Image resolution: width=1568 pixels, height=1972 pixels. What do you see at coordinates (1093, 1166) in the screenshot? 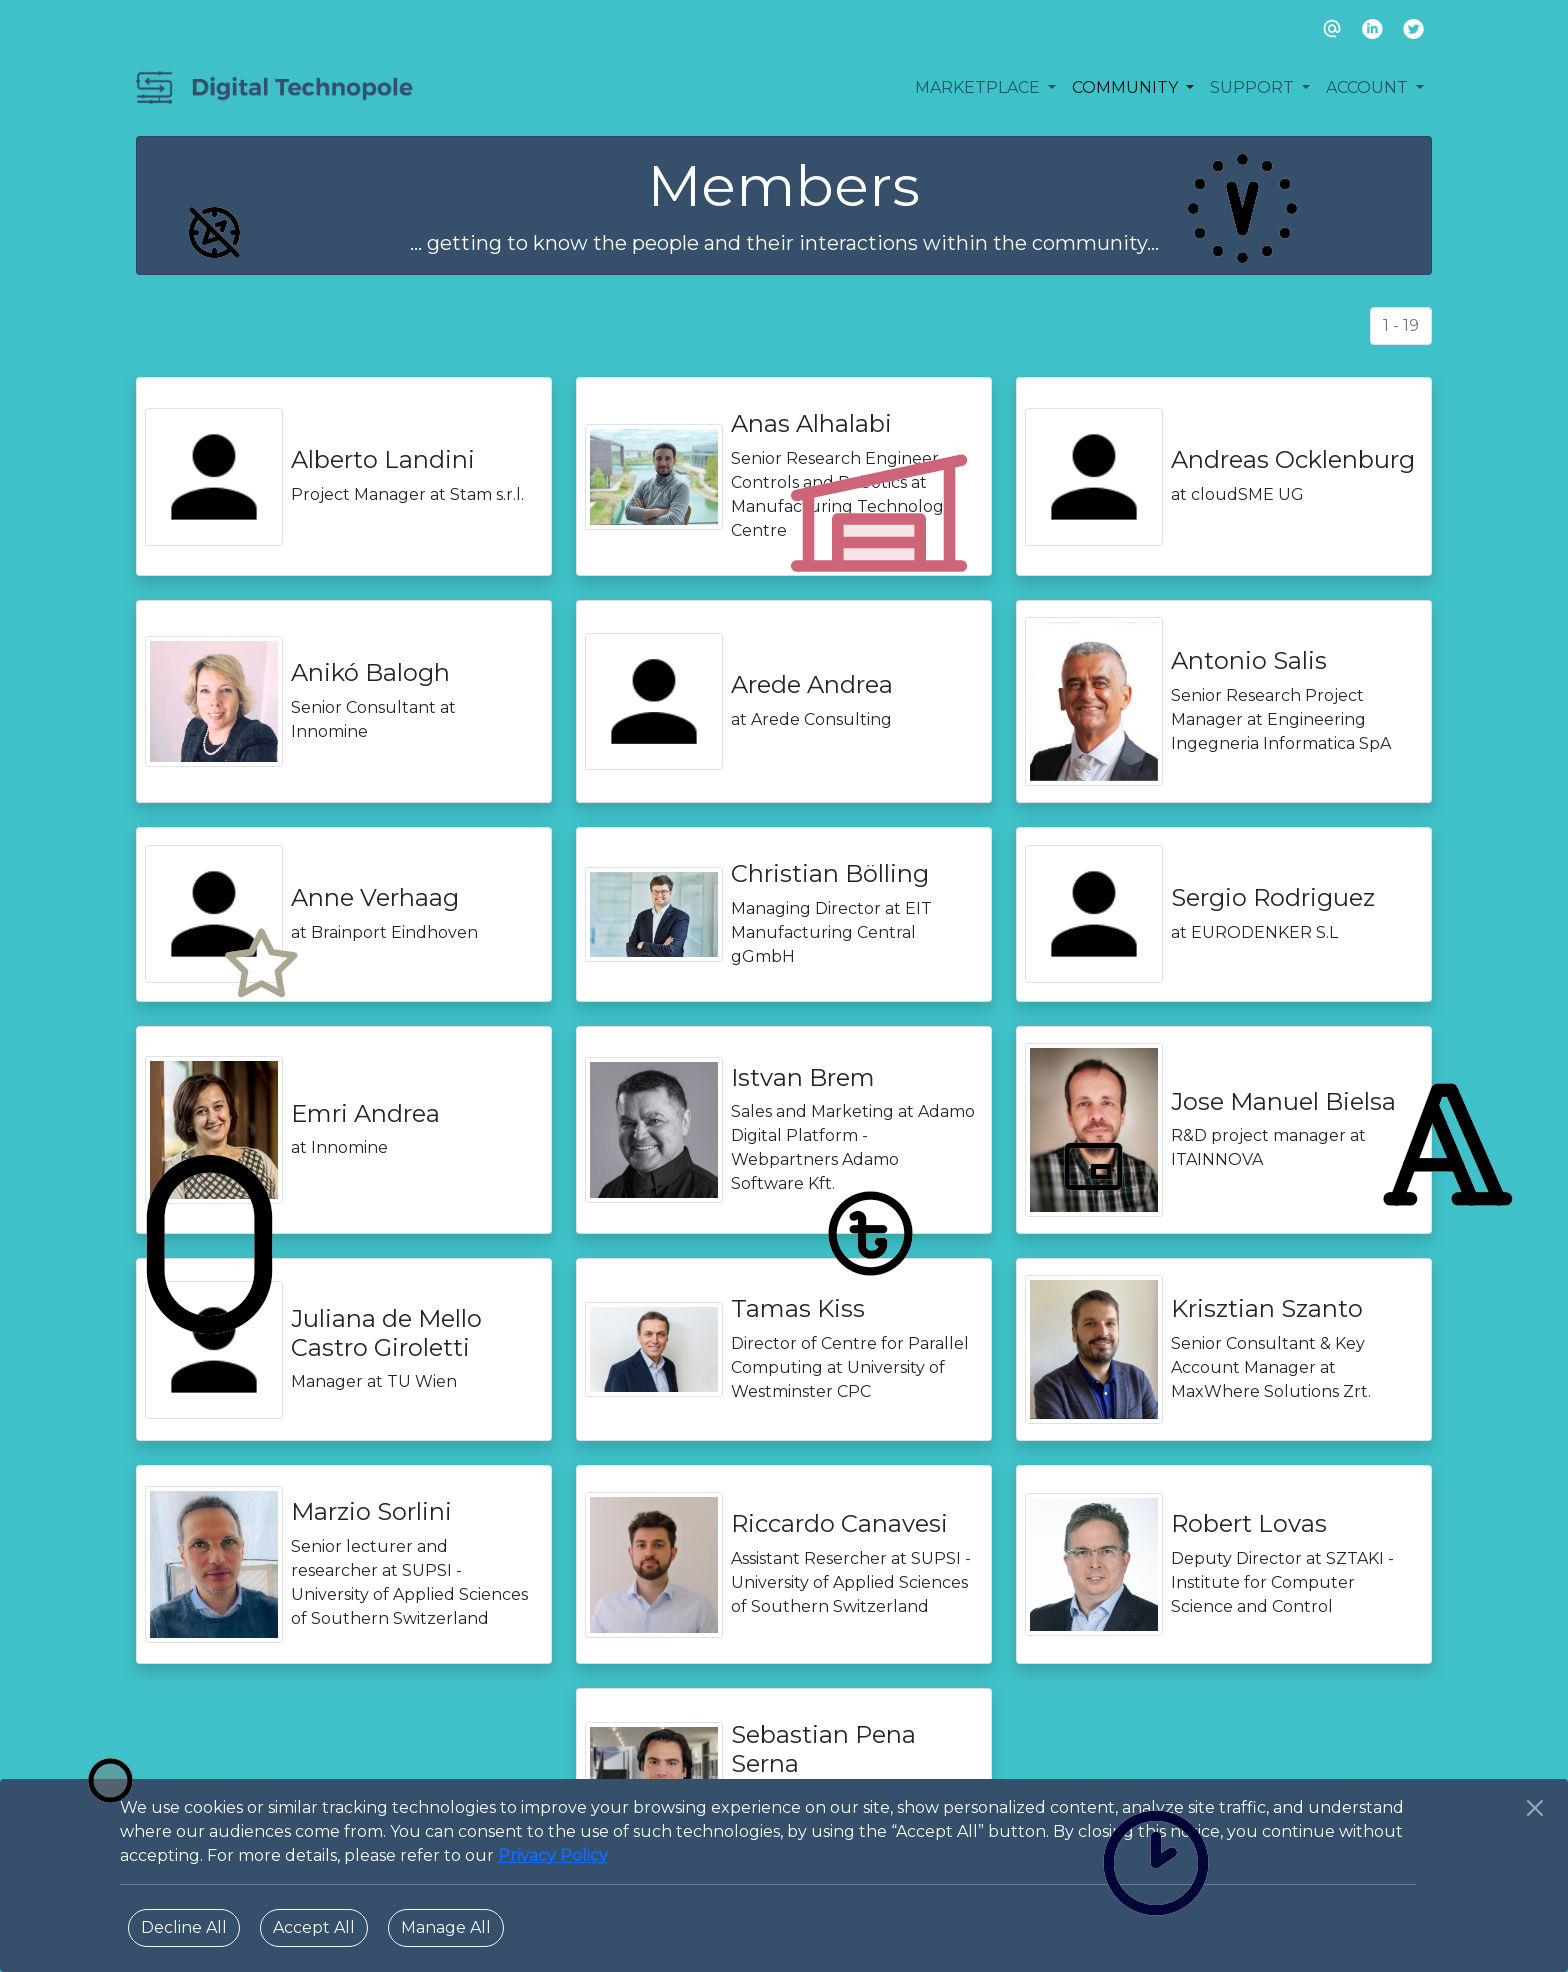
I see `enable picture-in-picture mode` at bounding box center [1093, 1166].